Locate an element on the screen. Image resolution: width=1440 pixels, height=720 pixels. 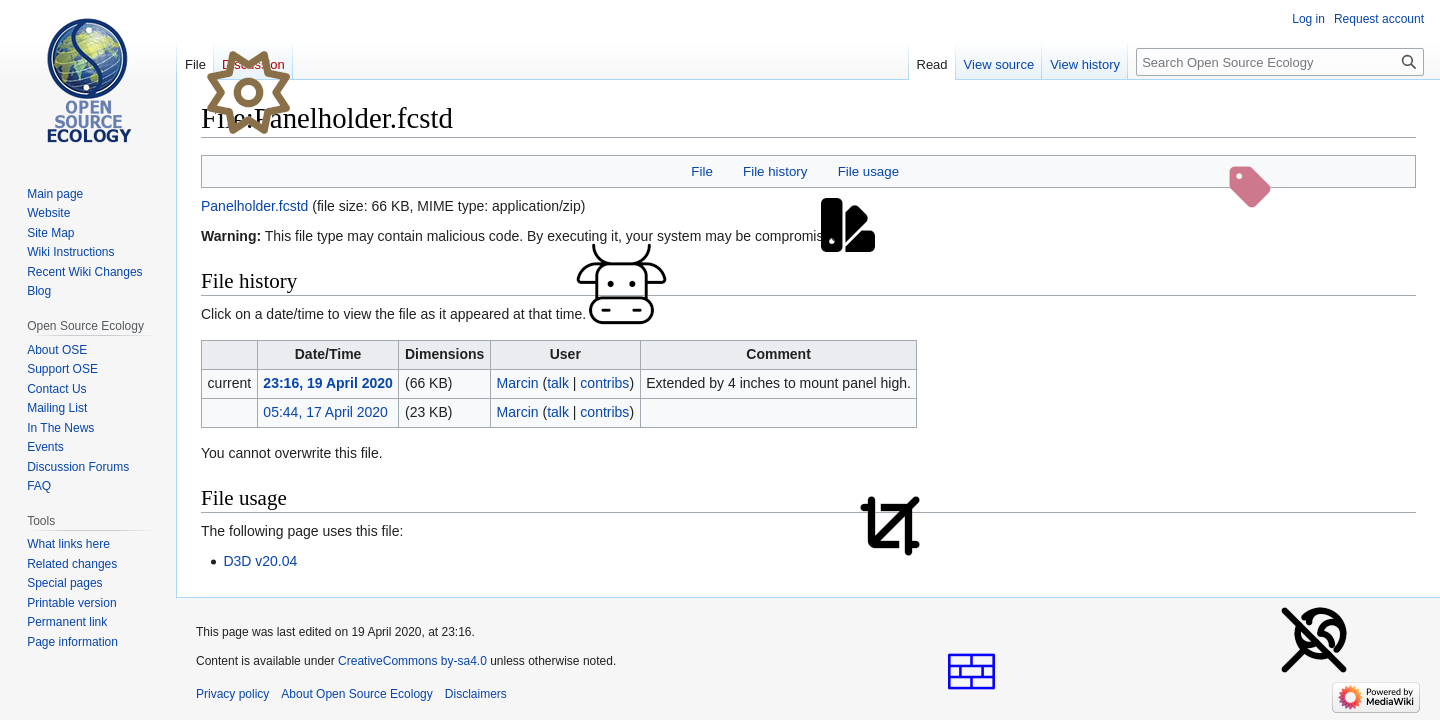
toggle light mode or bright theme is located at coordinates (248, 92).